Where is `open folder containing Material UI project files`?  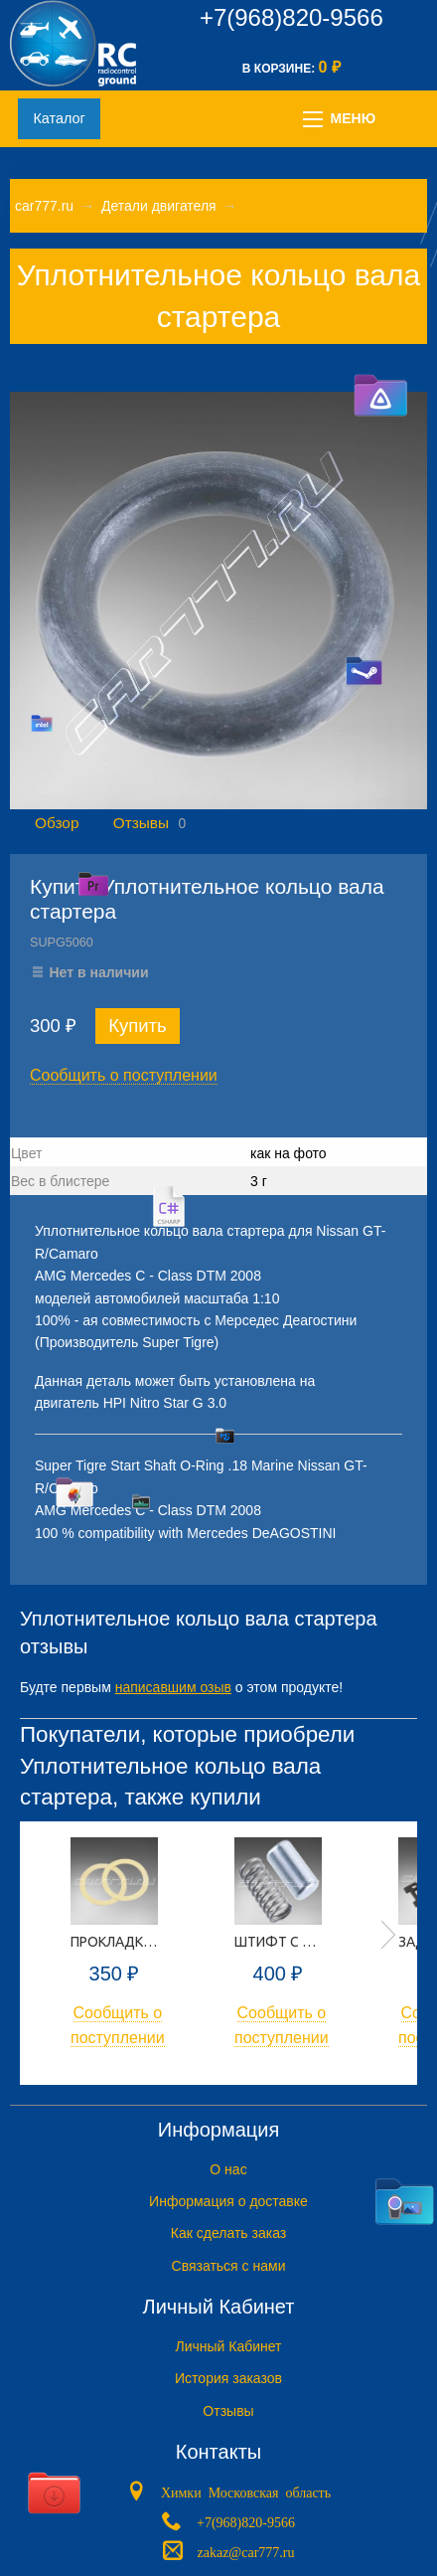
open folder containing Material UI project files is located at coordinates (224, 1436).